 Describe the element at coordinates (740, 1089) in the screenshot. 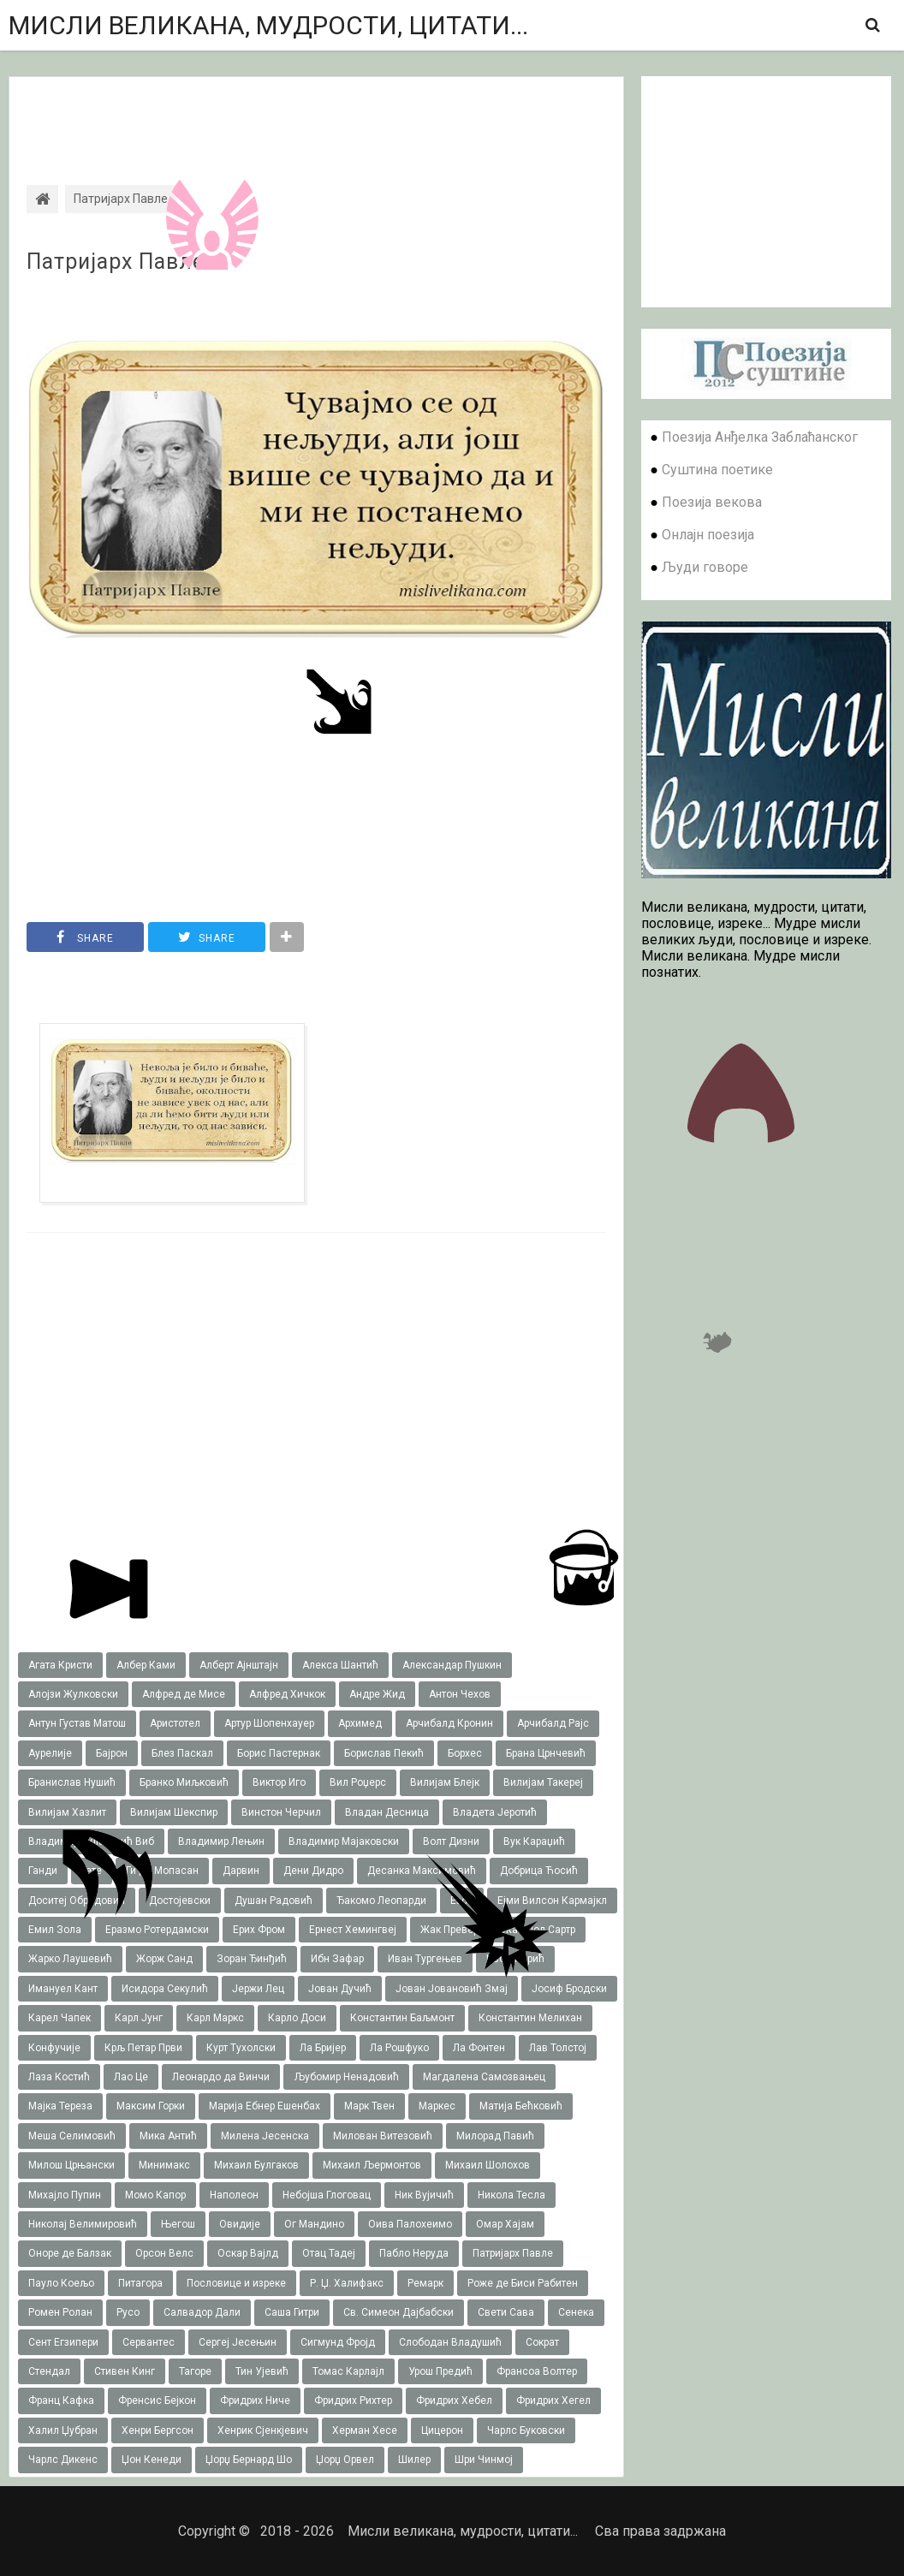

I see `onigiri or rice ball food item` at that location.